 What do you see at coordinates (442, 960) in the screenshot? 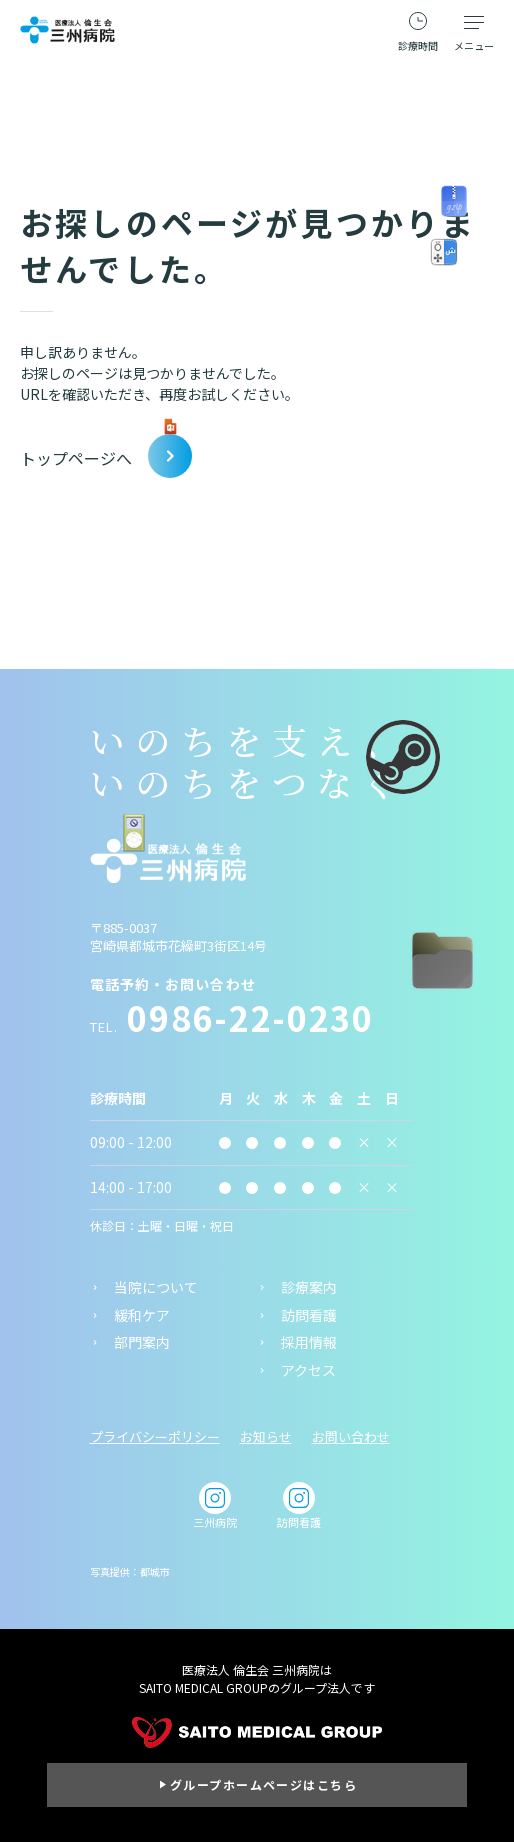
I see `indicates a valid drop target for dragging files` at bounding box center [442, 960].